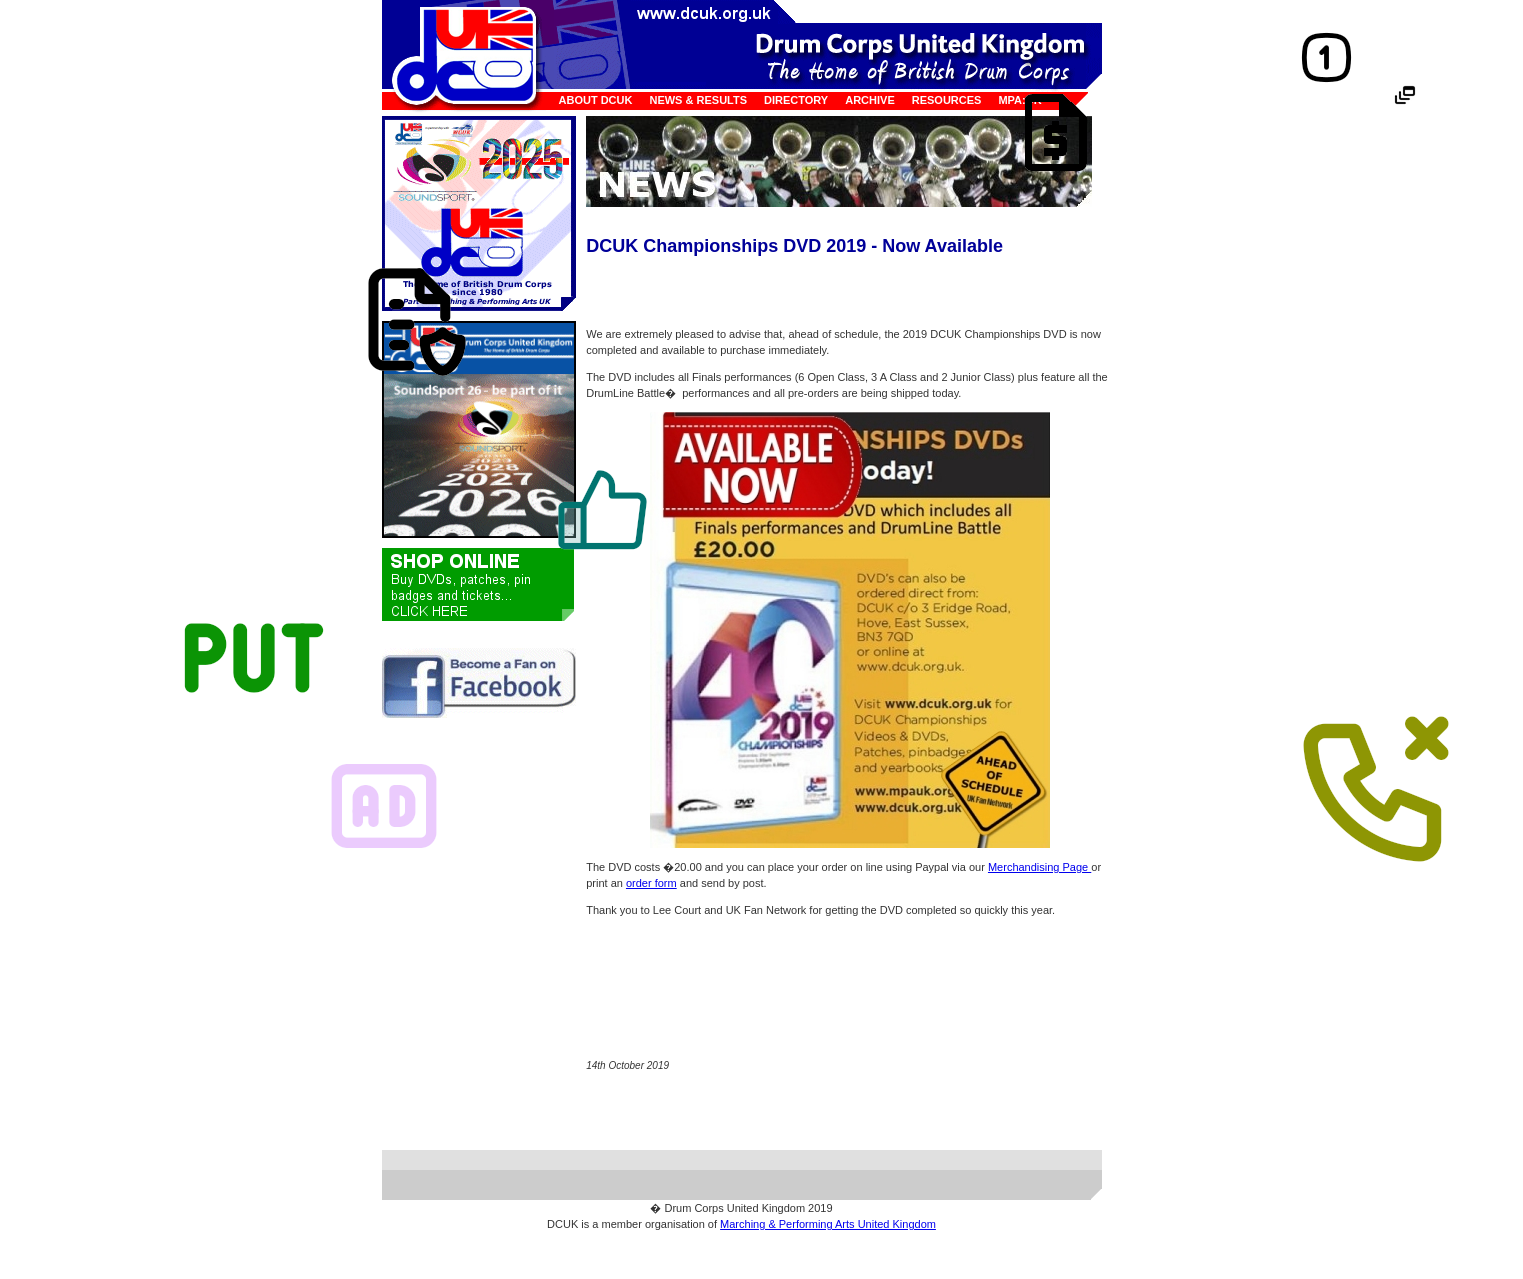  Describe the element at coordinates (1326, 57) in the screenshot. I see `indicates the first item or step in a sequence` at that location.